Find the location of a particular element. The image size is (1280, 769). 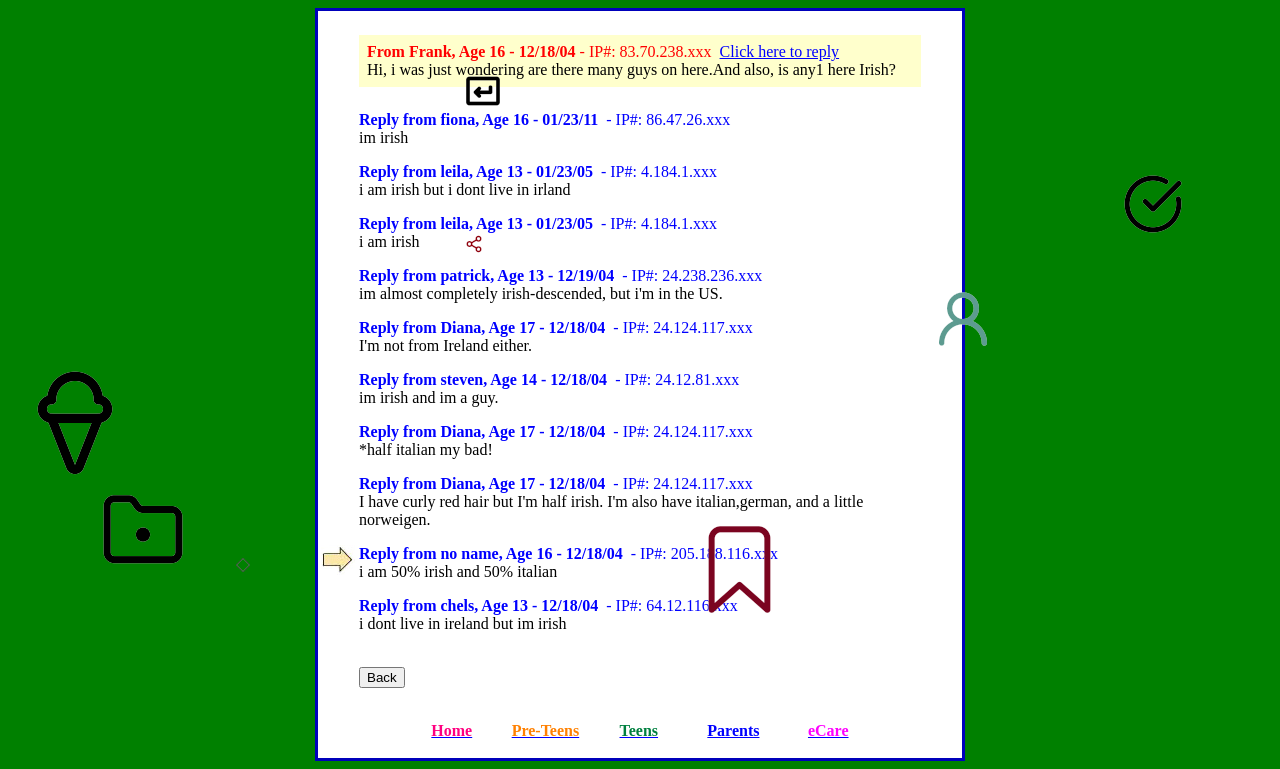

browse desserts or sweet treats is located at coordinates (75, 423).